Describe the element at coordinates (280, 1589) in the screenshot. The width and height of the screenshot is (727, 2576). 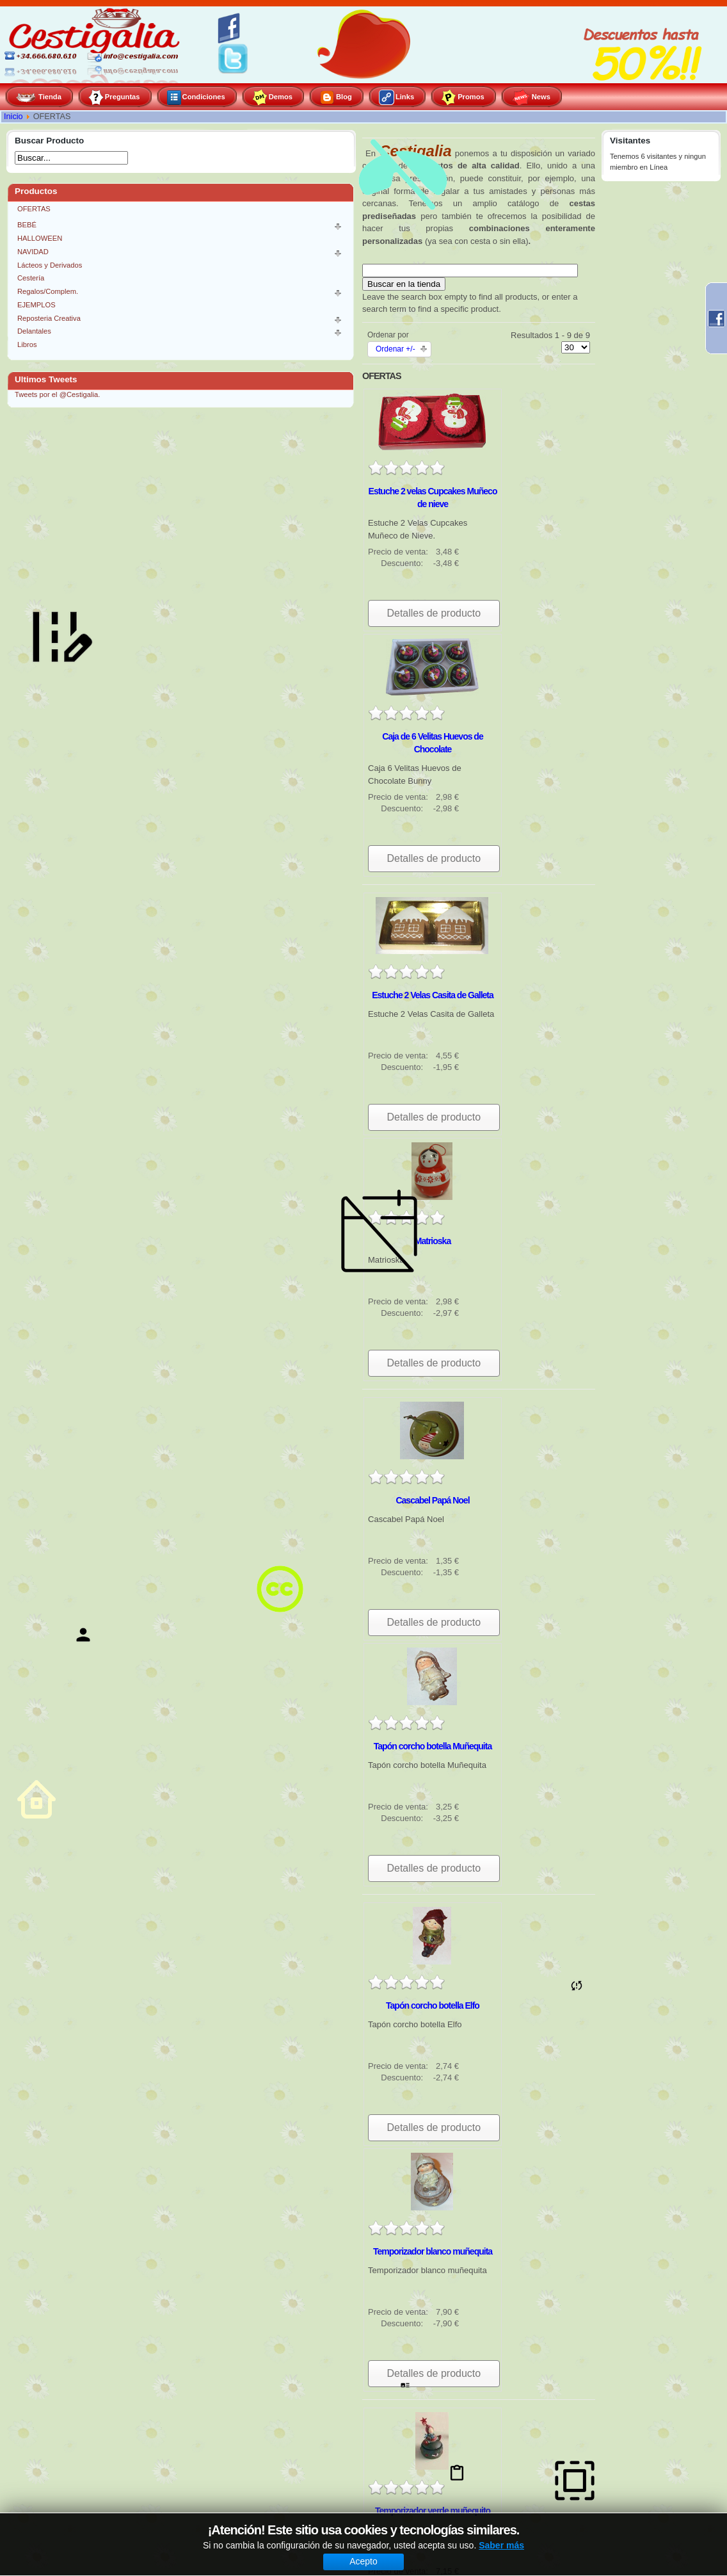
I see `indicates content is licensed under creative commons` at that location.